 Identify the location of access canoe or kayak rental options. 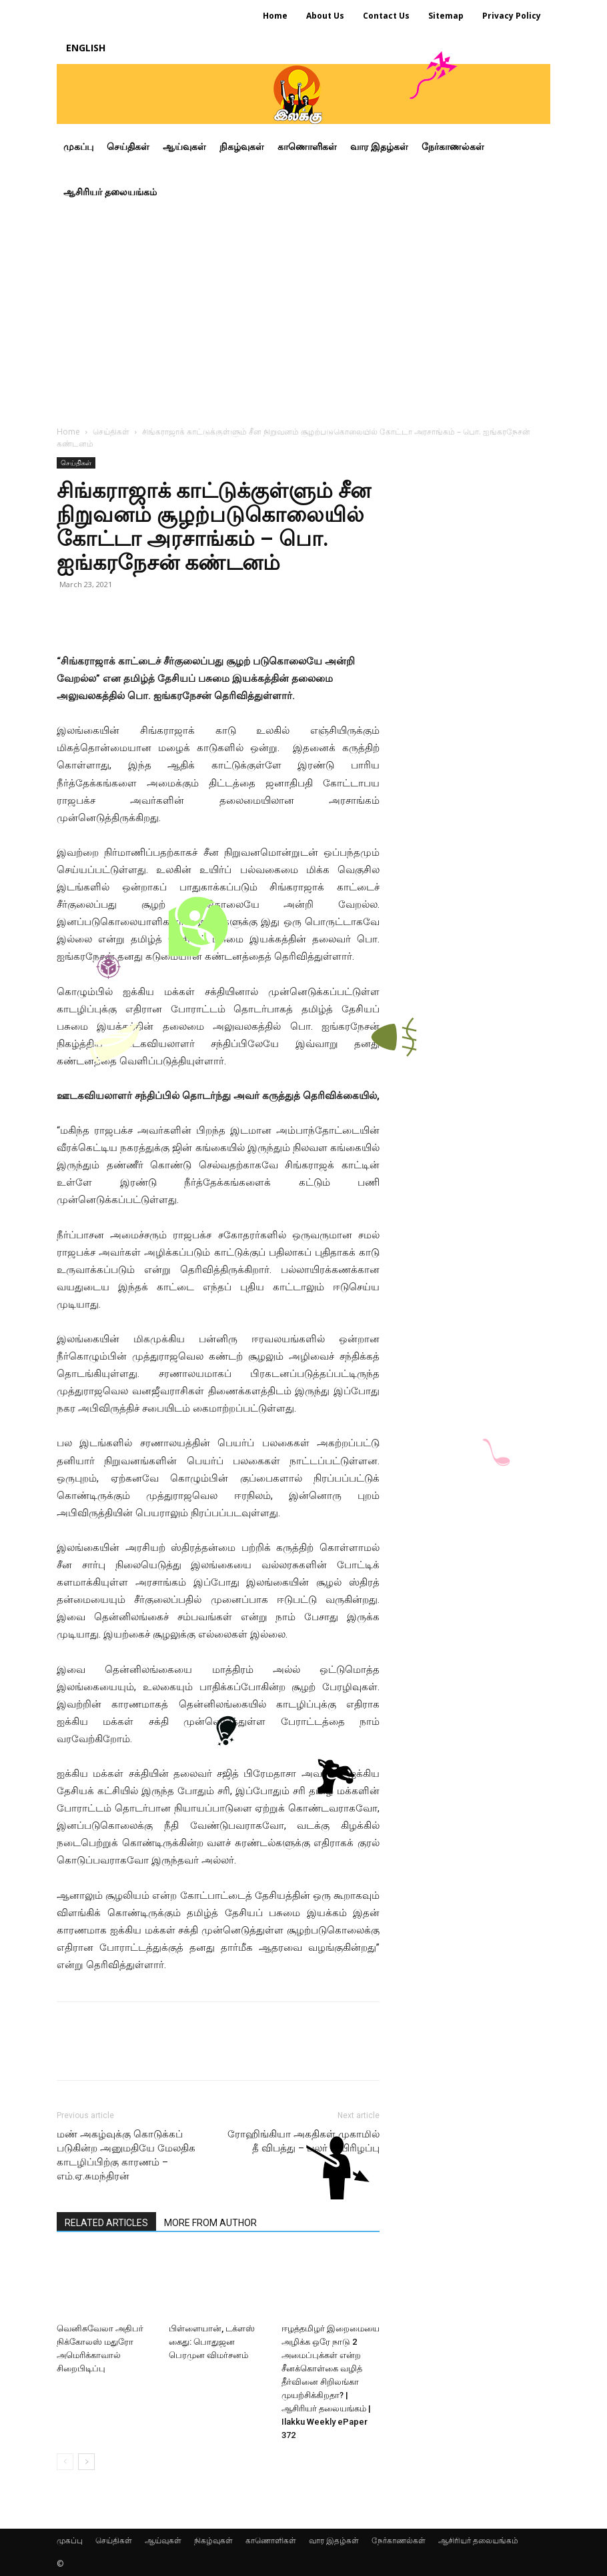
(114, 1042).